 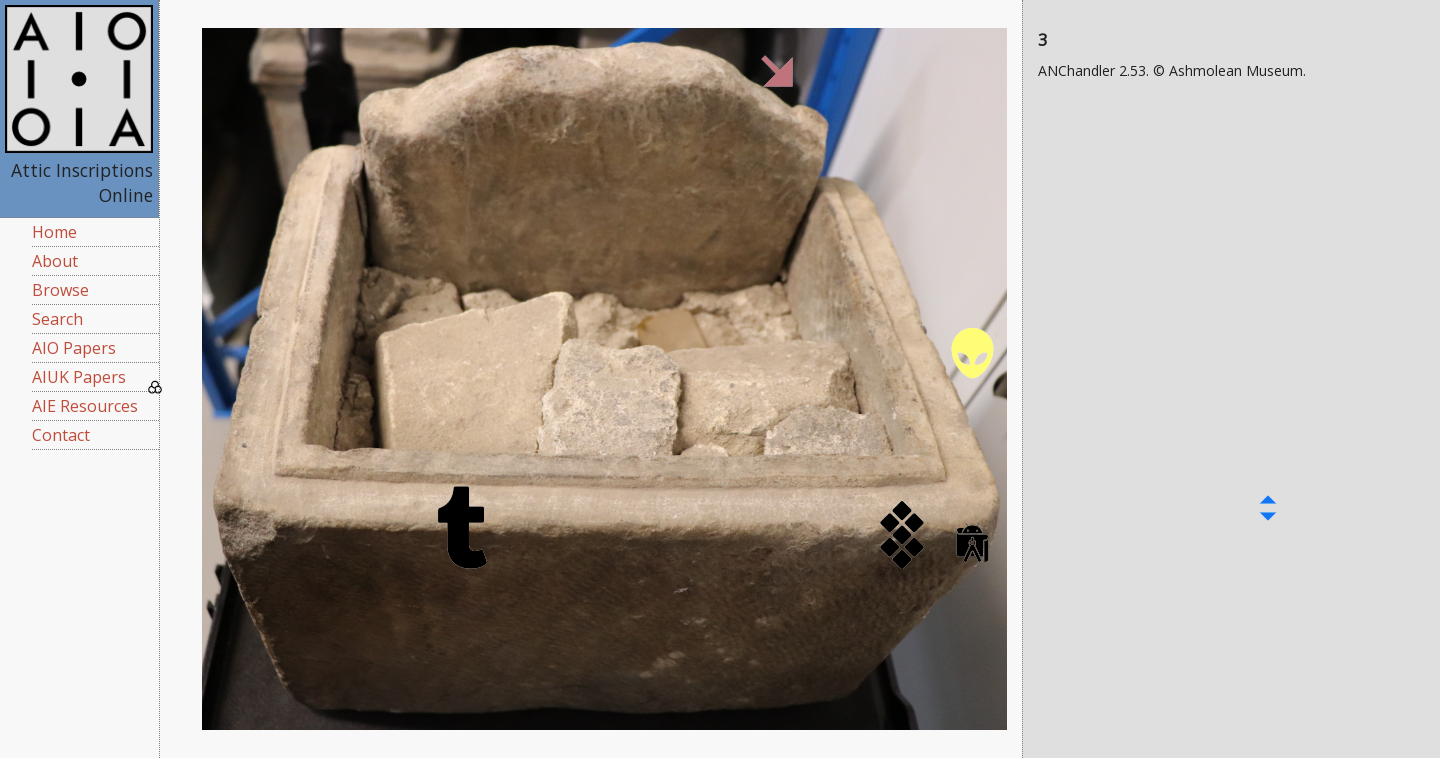 I want to click on open the Setapp app subscription service, so click(x=902, y=535).